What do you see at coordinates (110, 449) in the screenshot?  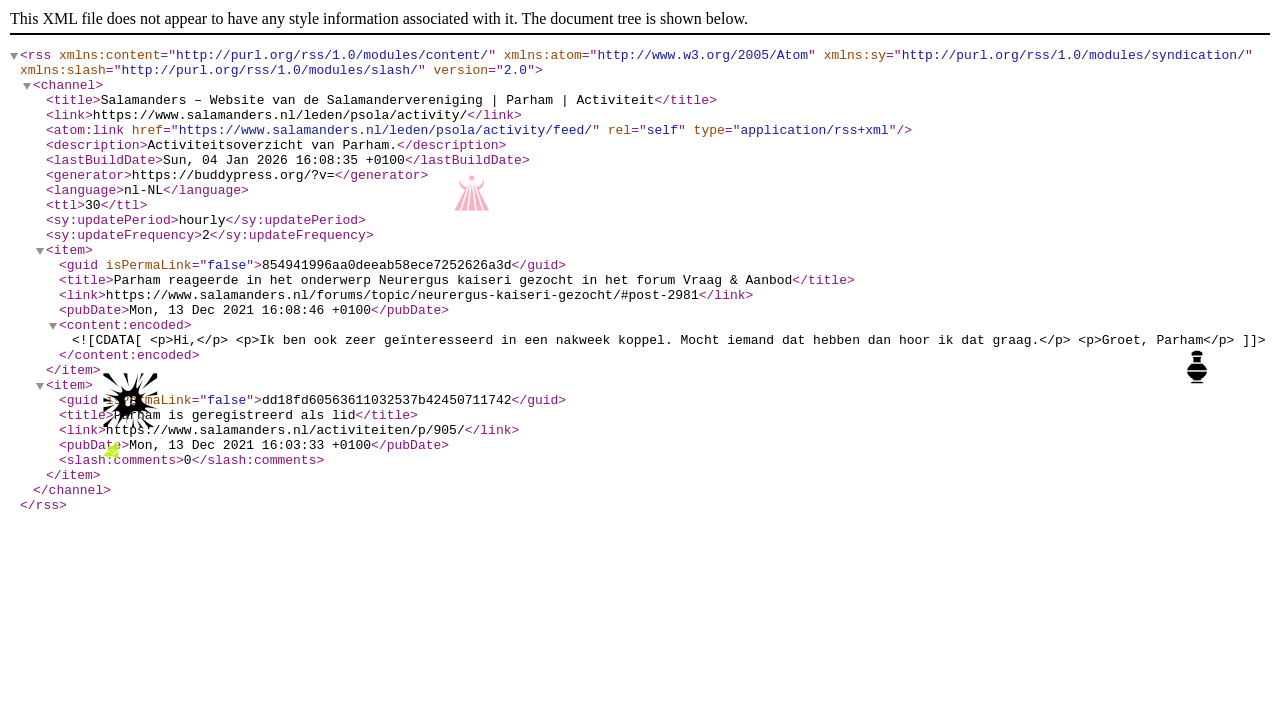 I see `select armor or scale pattern for character customization` at bounding box center [110, 449].